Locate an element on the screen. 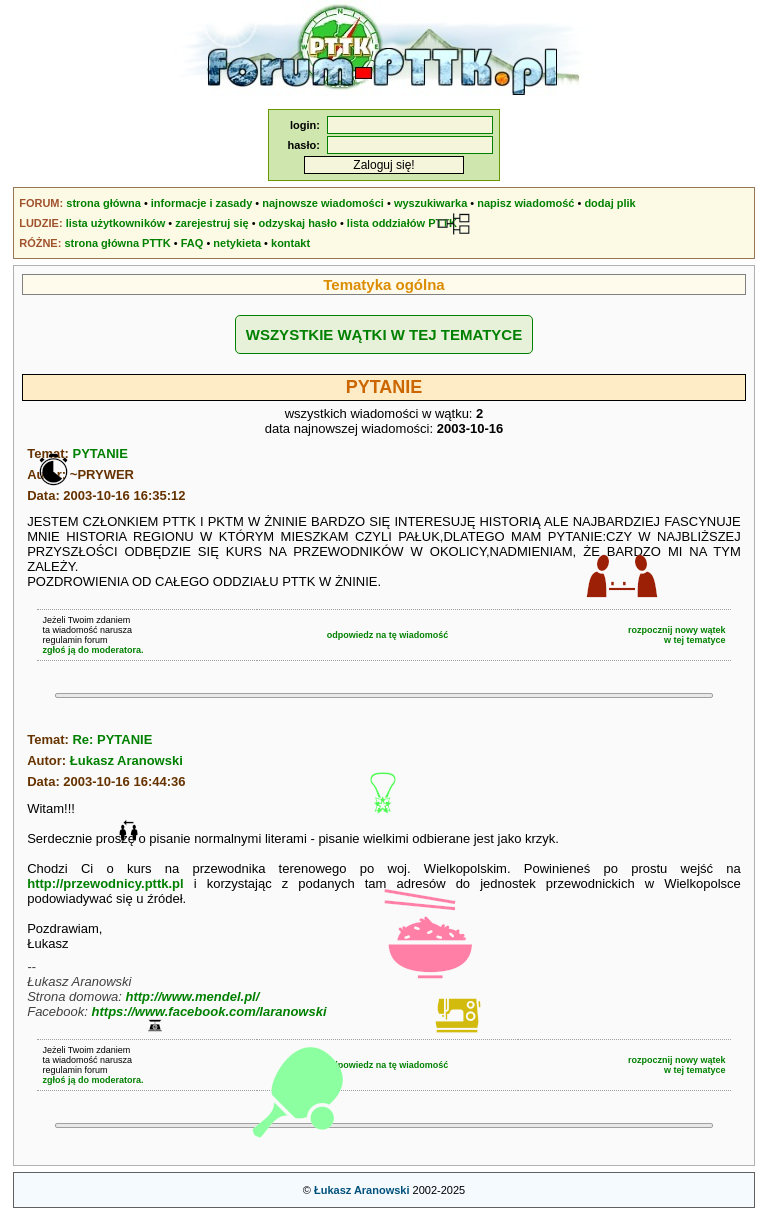 Image resolution: width=768 pixels, height=1214 pixels. expand or collapse a hierarchical tree view is located at coordinates (453, 223).